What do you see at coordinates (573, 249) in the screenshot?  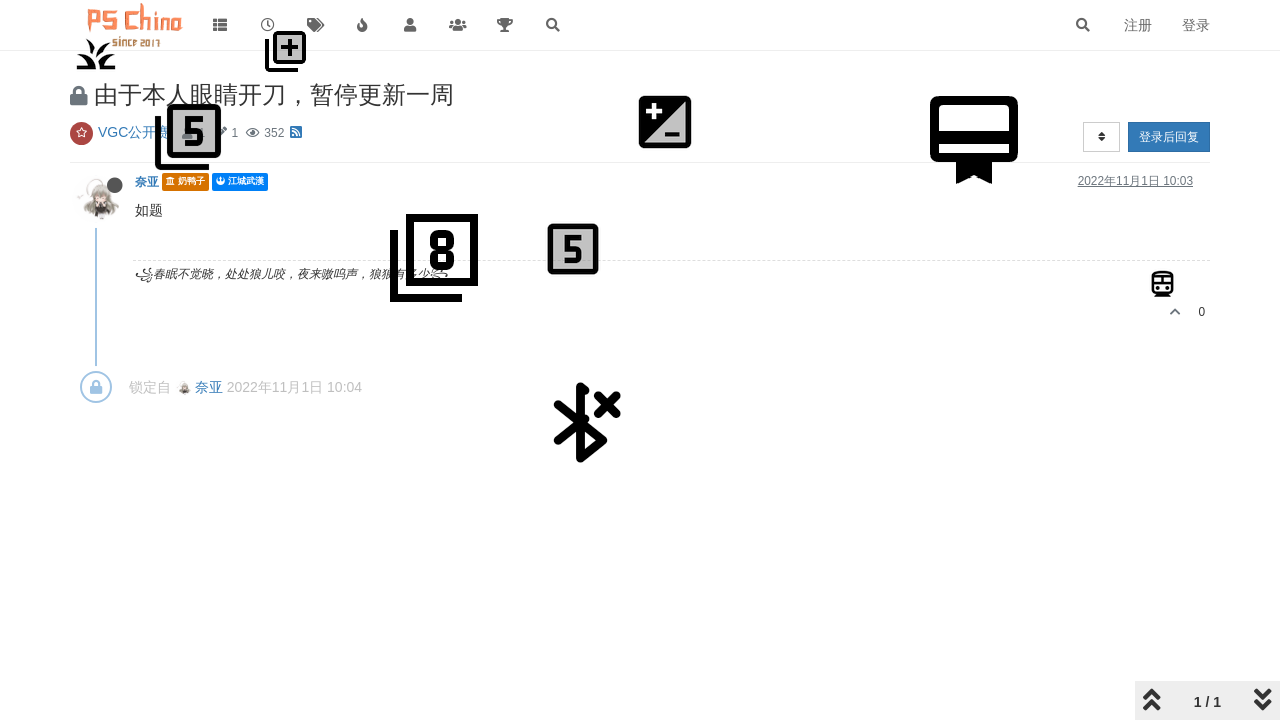 I see `indicates step 5 in a multi-step process` at bounding box center [573, 249].